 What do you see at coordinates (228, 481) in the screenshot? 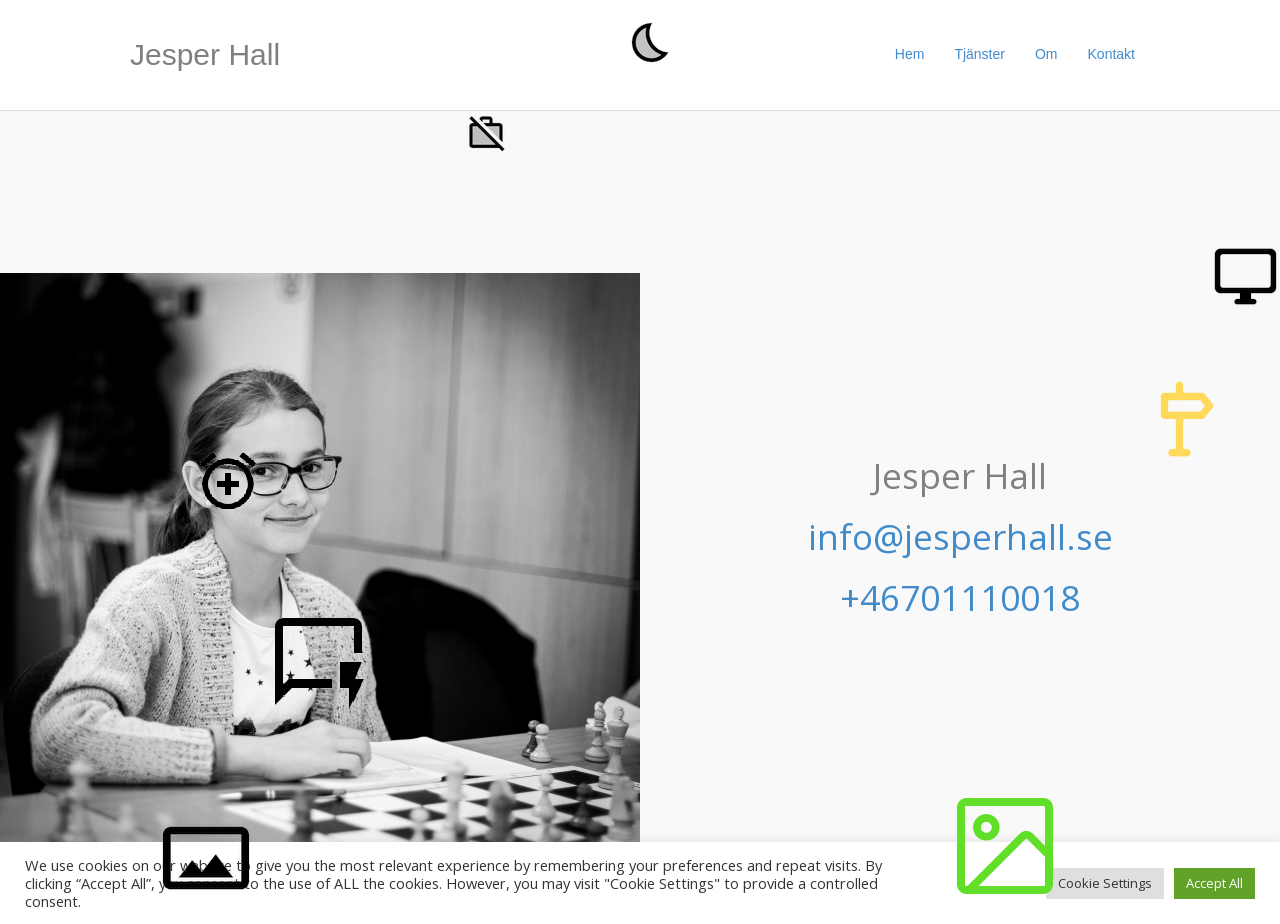
I see `add a new alarm` at bounding box center [228, 481].